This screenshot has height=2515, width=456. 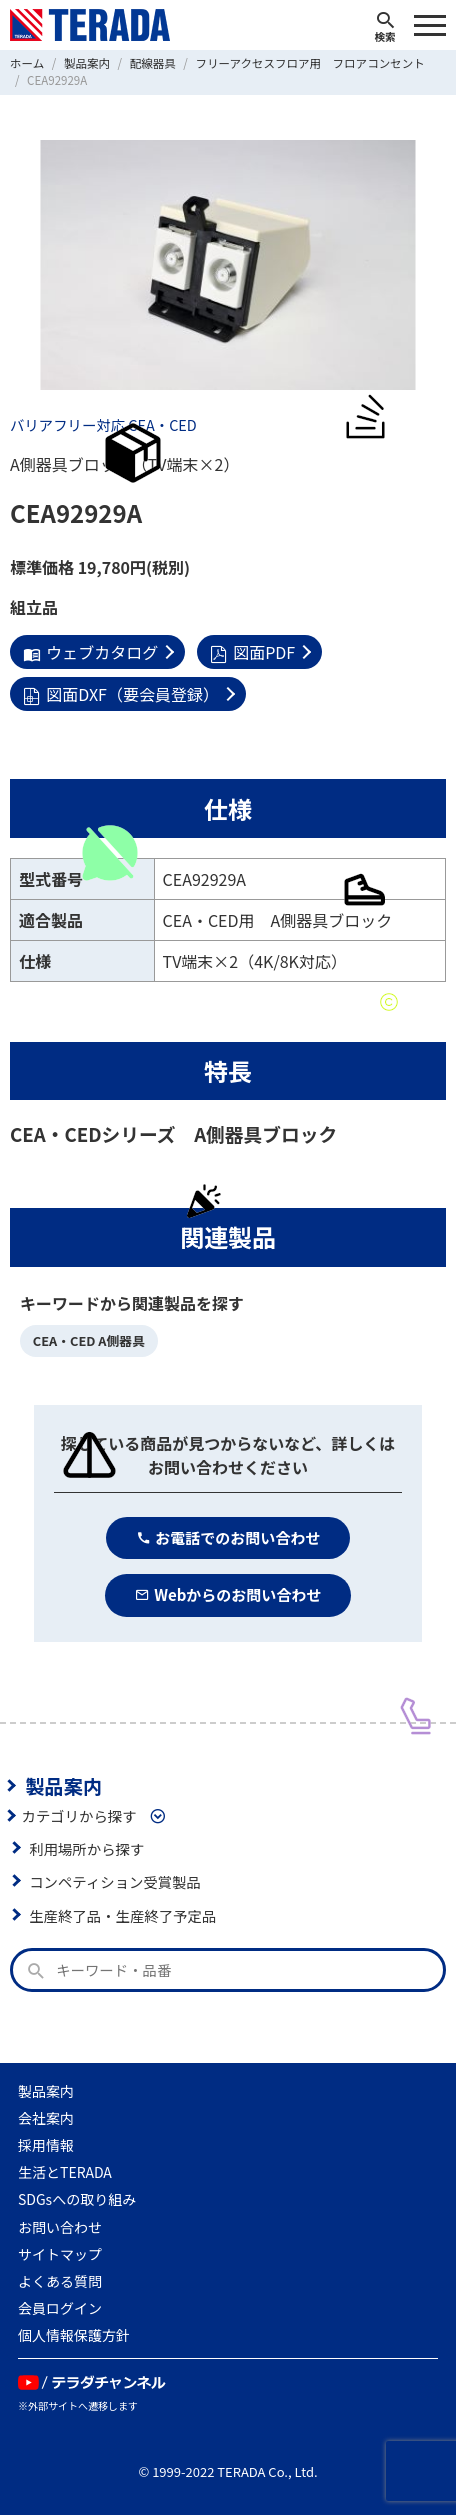 What do you see at coordinates (133, 453) in the screenshot?
I see `view package or shipment details` at bounding box center [133, 453].